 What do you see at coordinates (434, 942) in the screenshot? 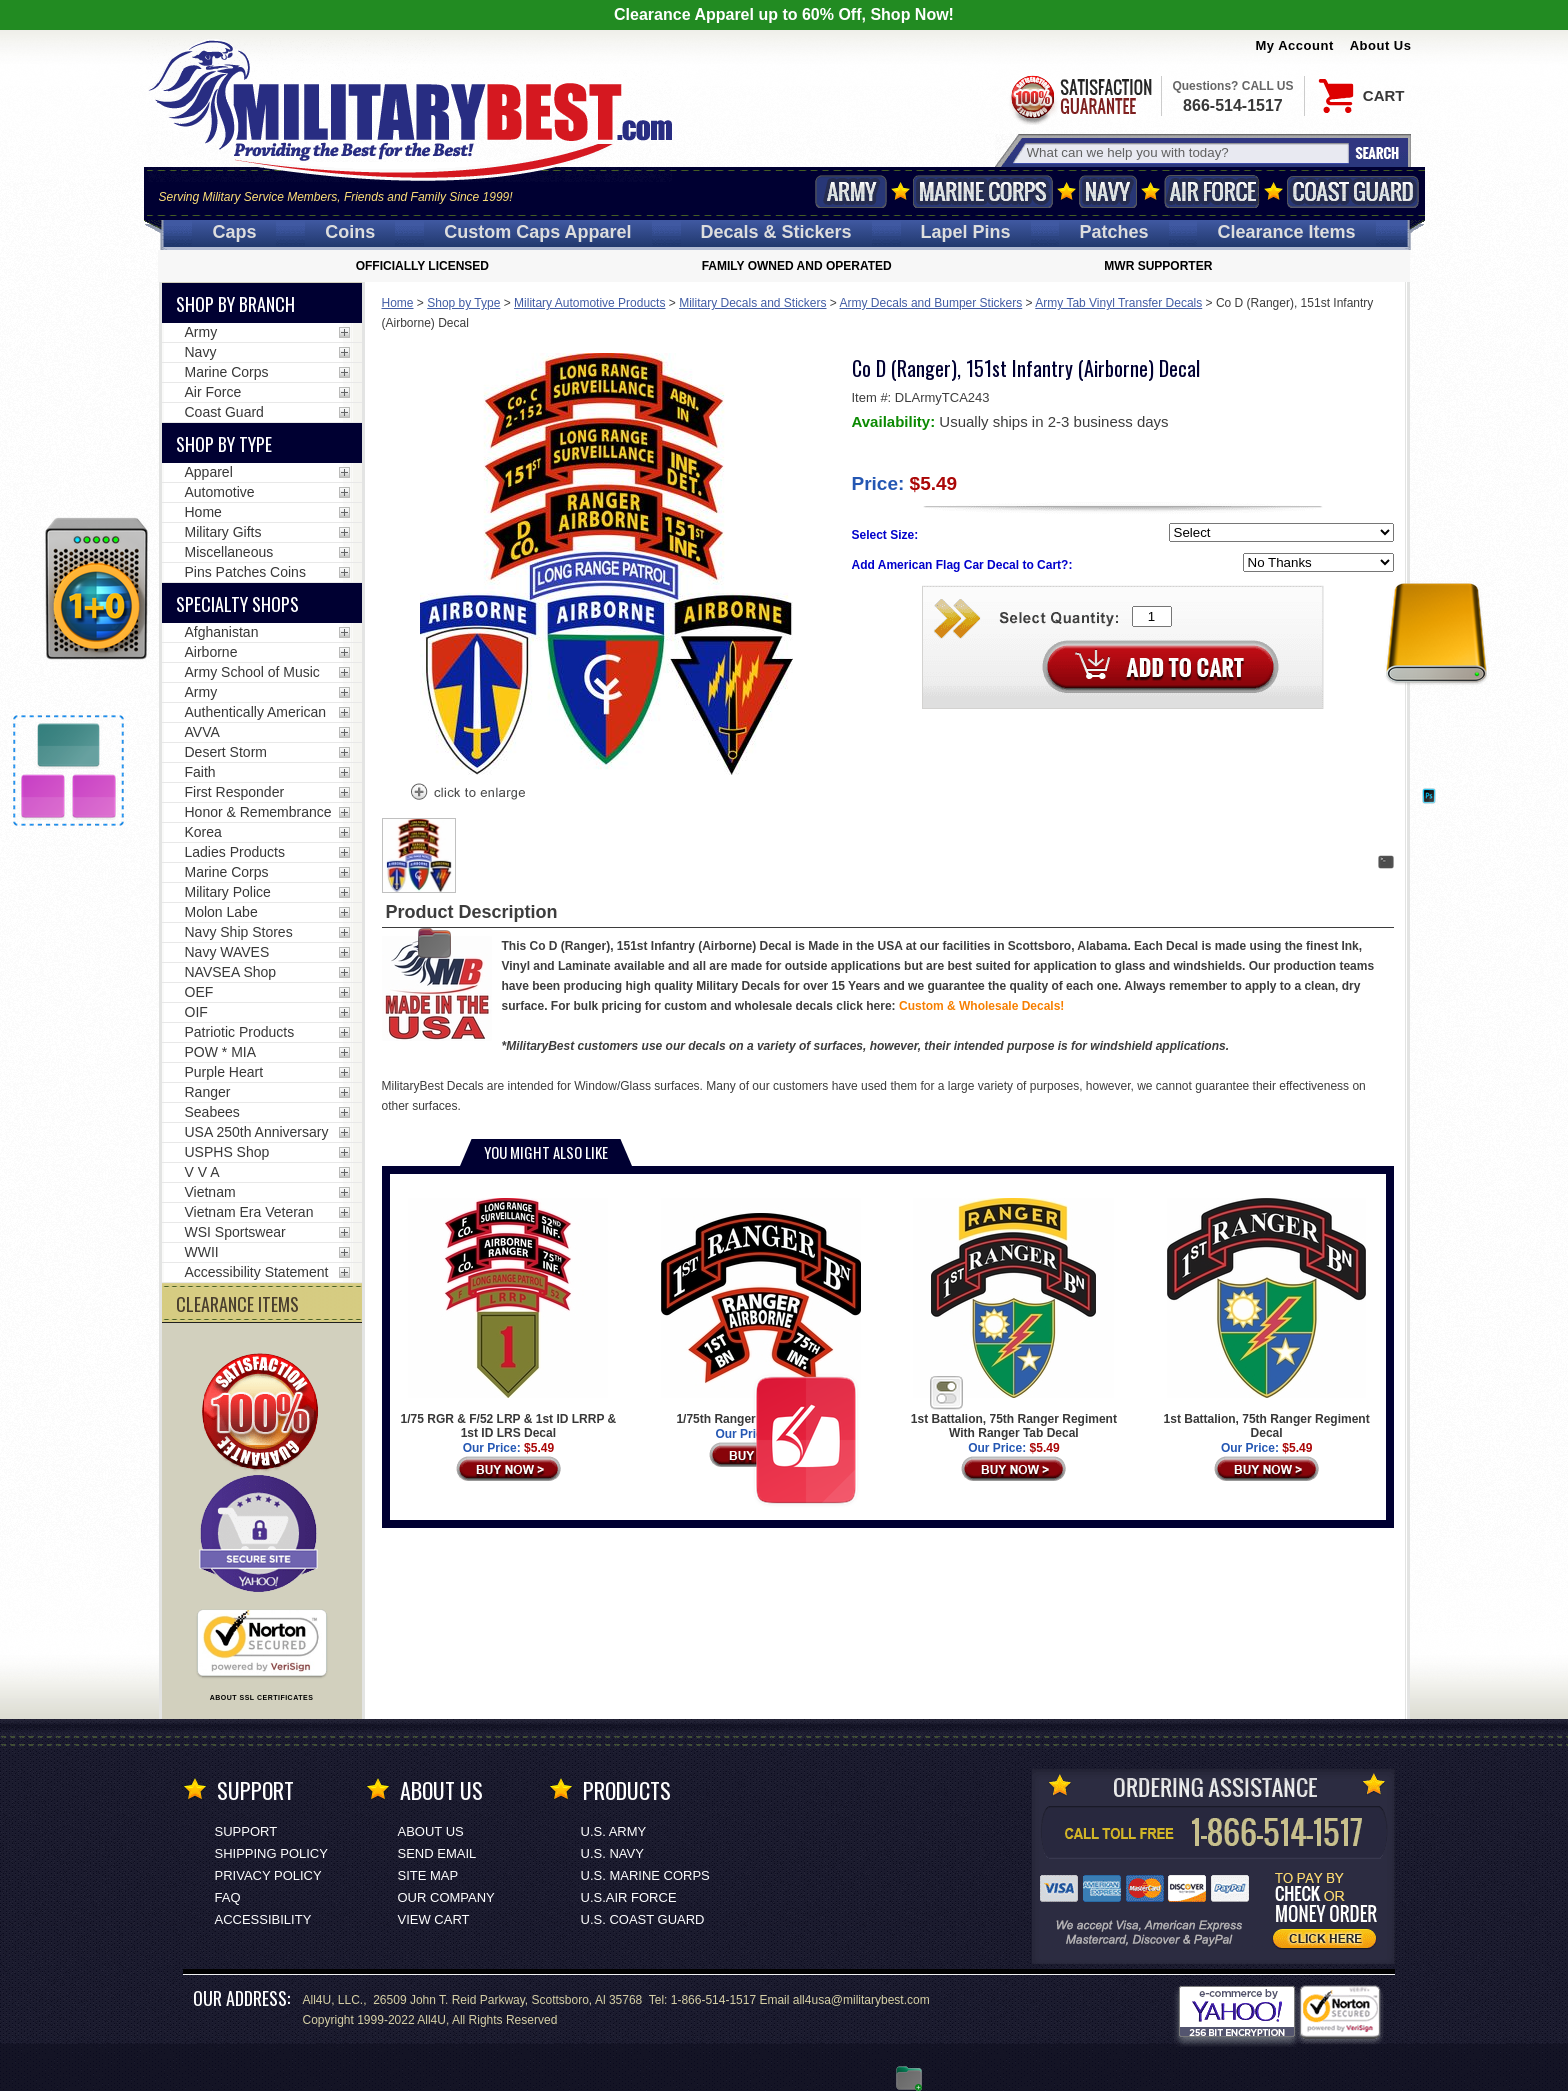
I see `open a folder or directory` at bounding box center [434, 942].